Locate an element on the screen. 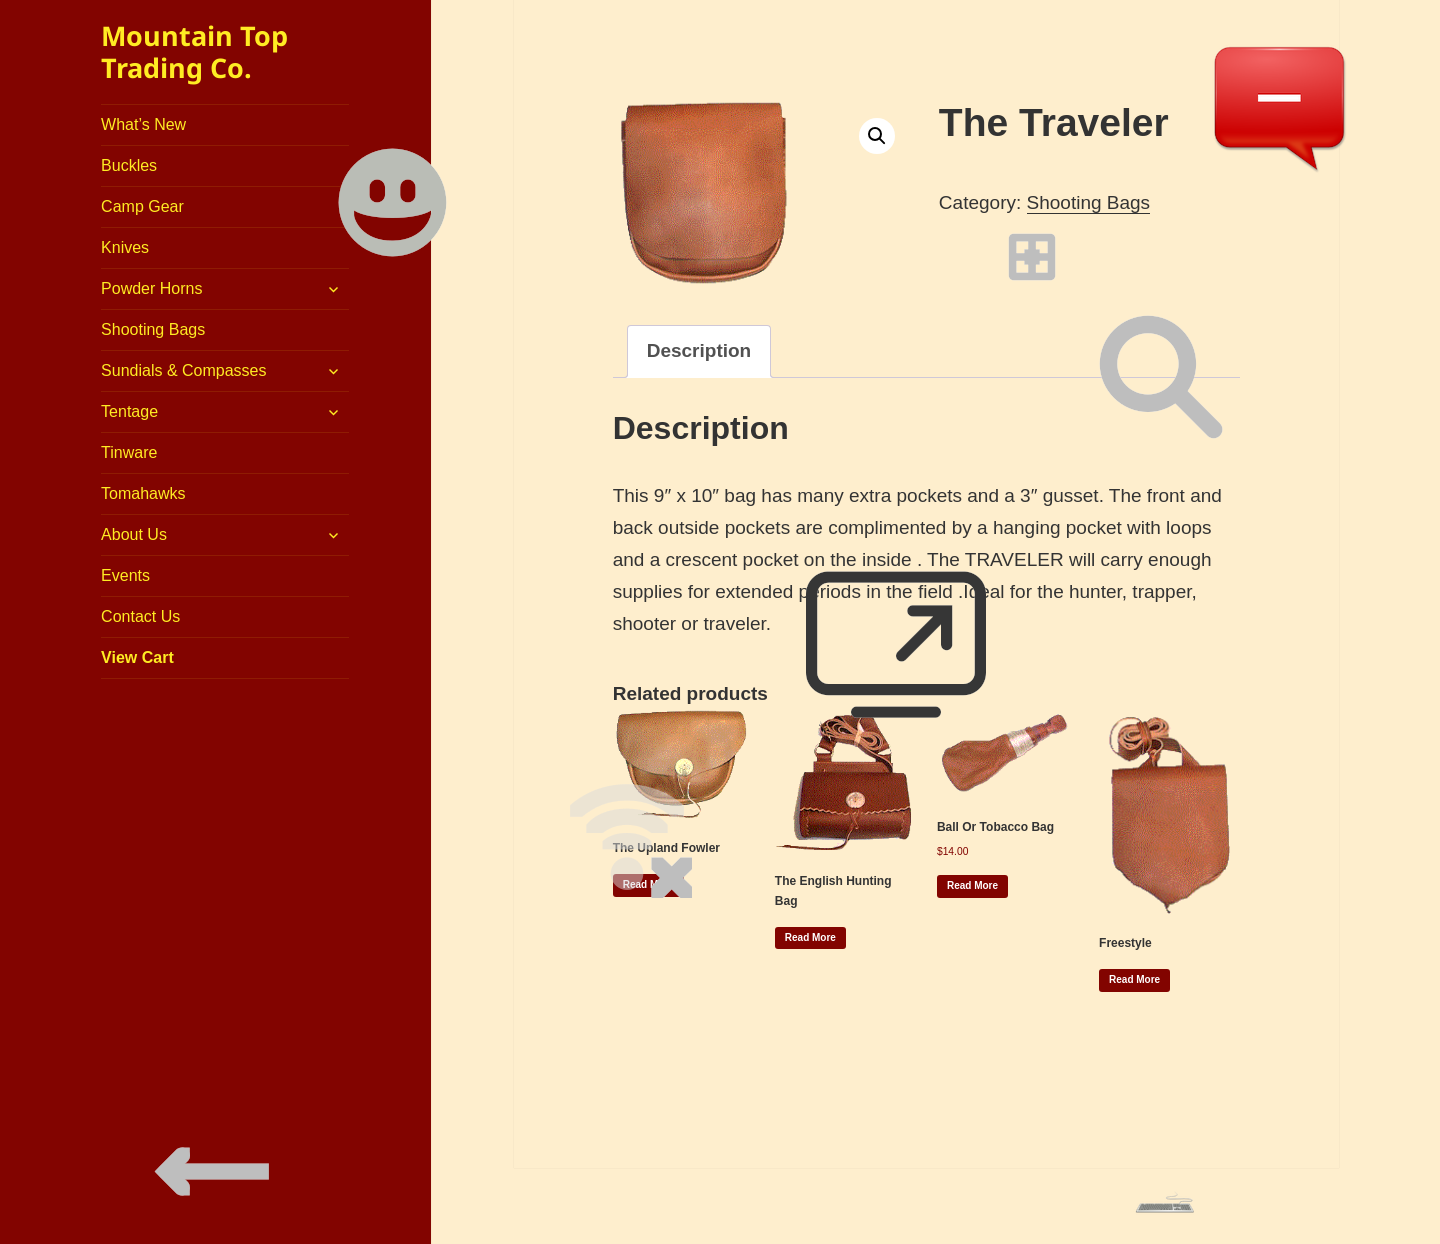  play previous track in playlist is located at coordinates (213, 1171).